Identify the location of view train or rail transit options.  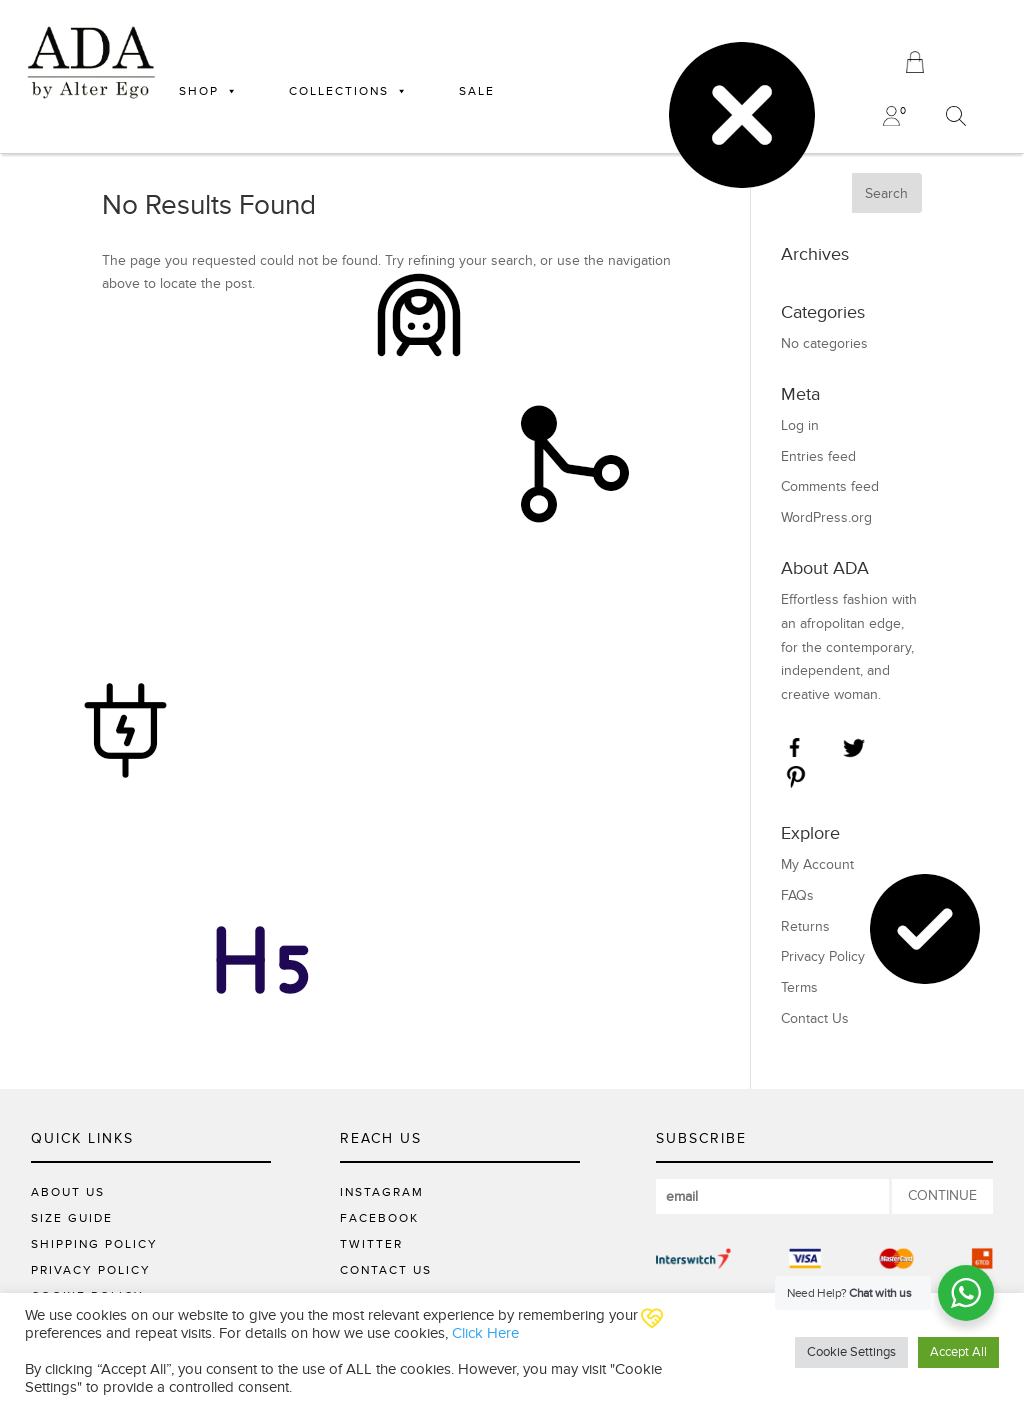
(419, 315).